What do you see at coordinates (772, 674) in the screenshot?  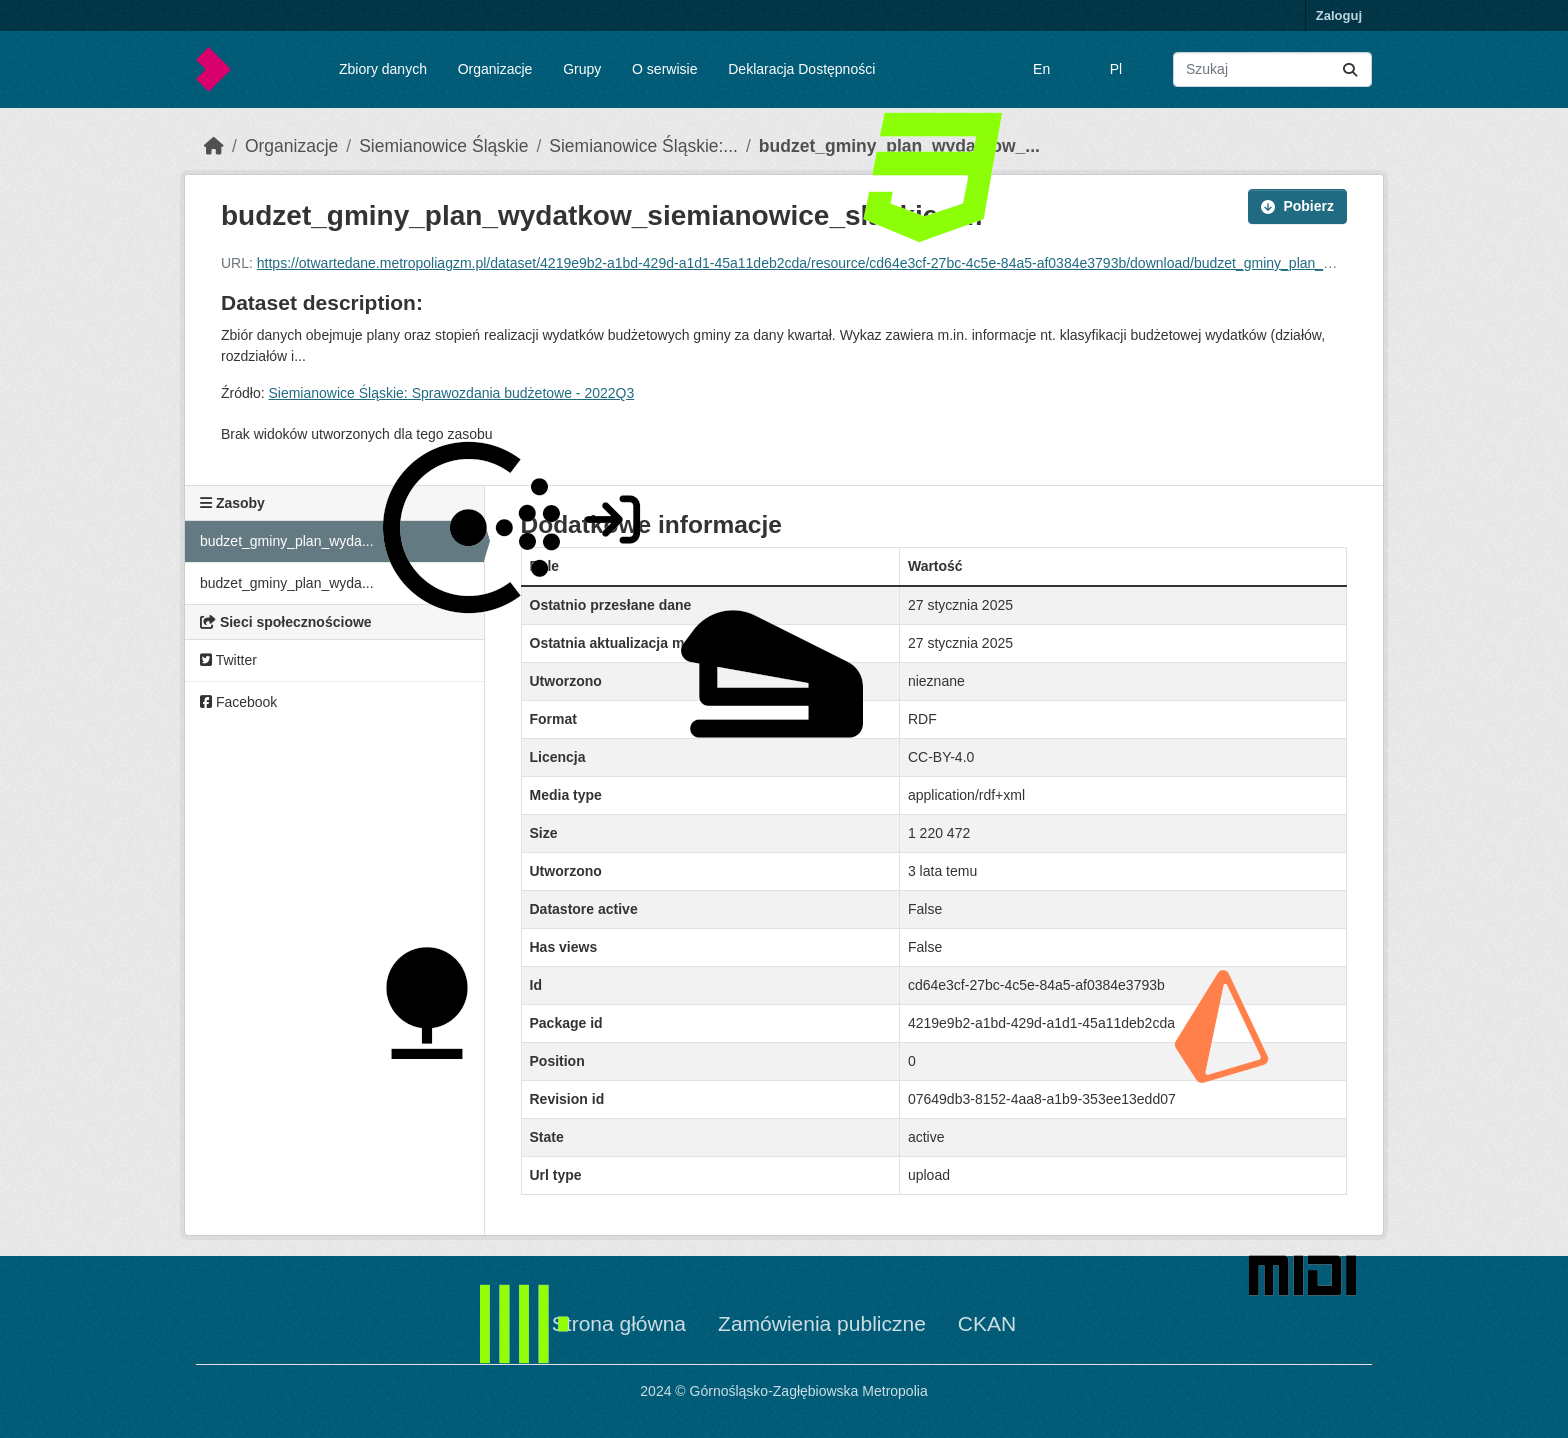 I see `attach or bind documents together` at bounding box center [772, 674].